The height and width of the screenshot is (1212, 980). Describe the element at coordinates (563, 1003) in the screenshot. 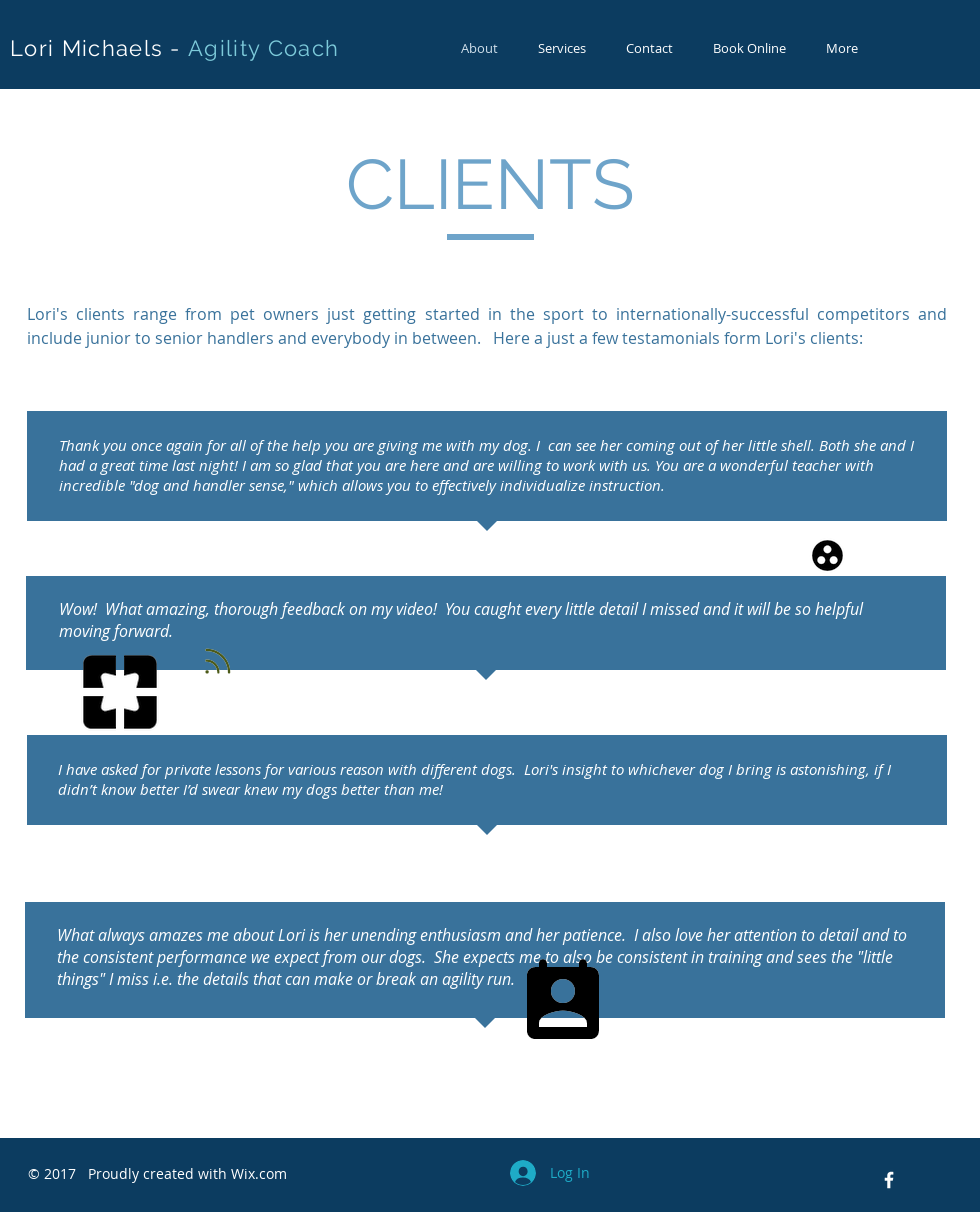

I see `view contact's calendar or schedule` at that location.